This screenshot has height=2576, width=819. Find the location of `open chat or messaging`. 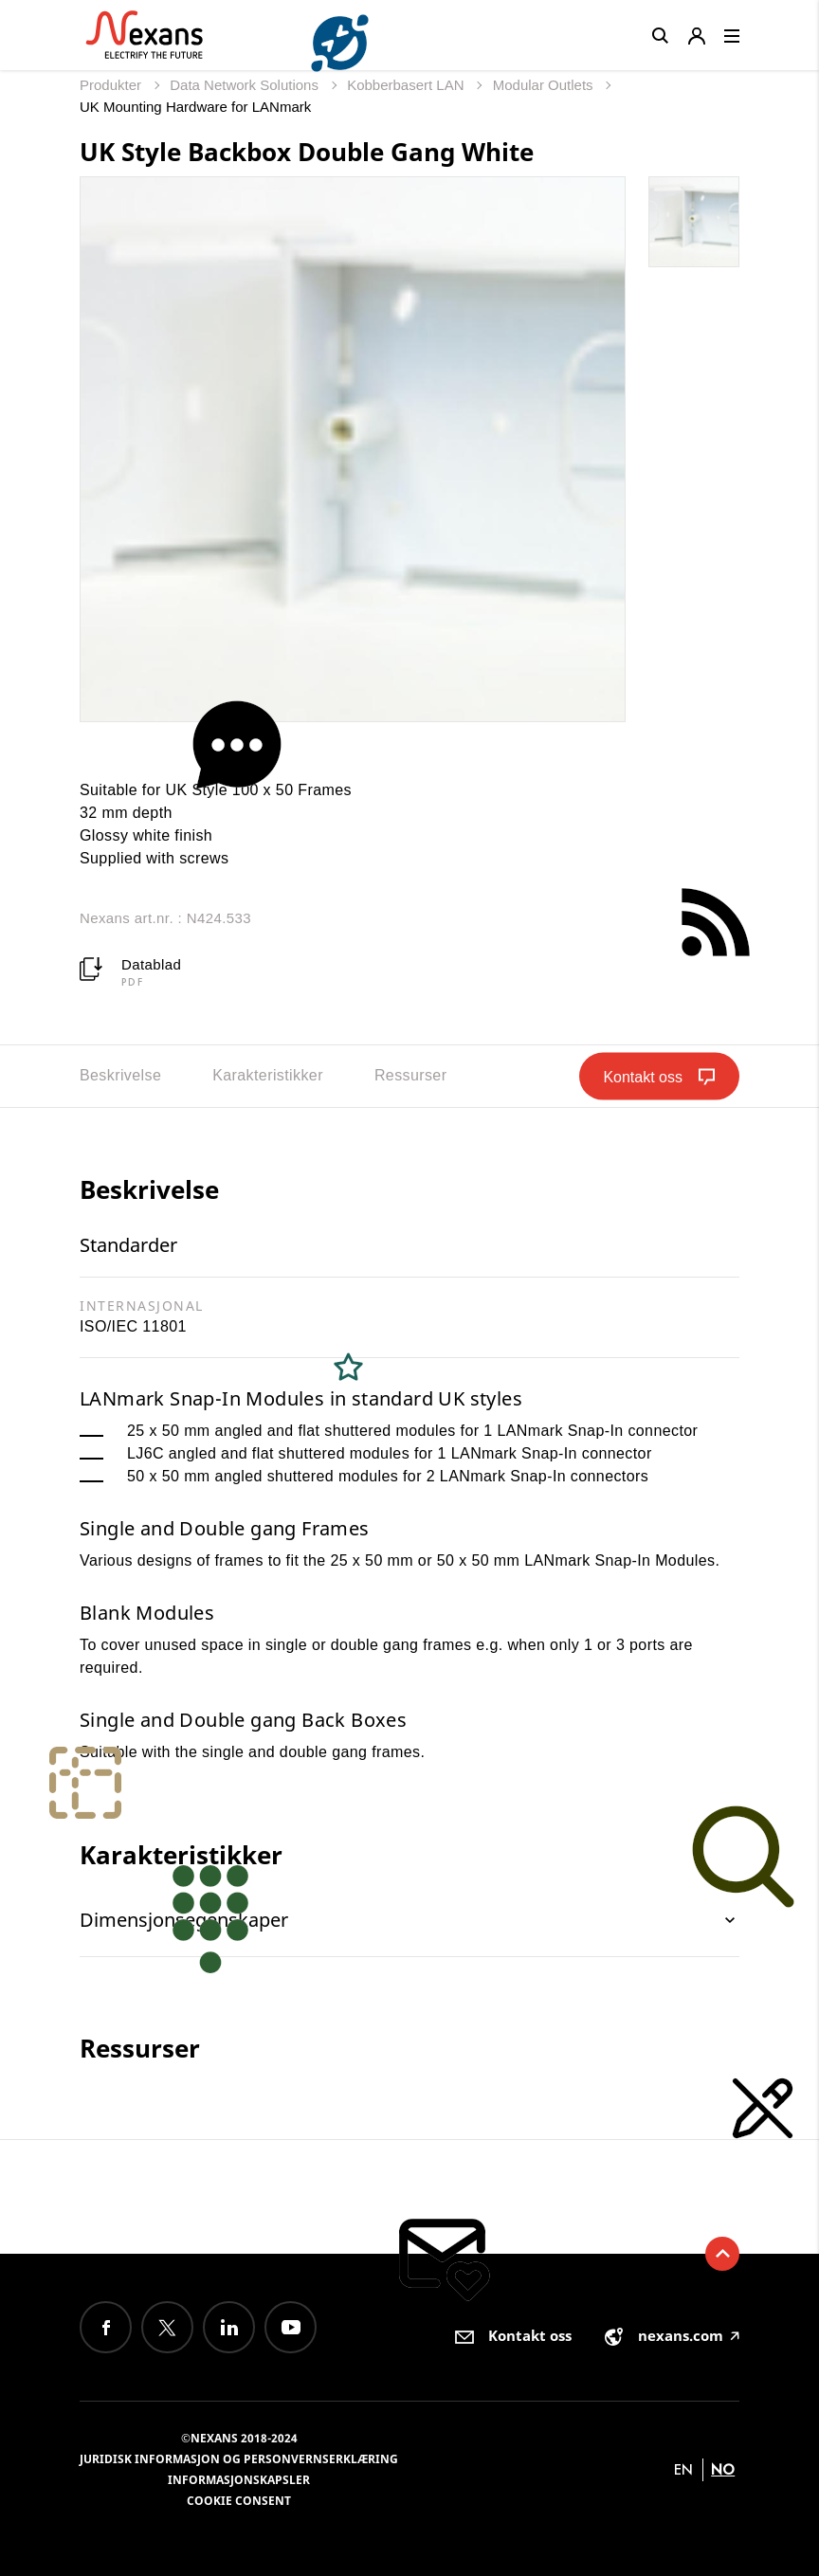

open chat or messaging is located at coordinates (237, 745).